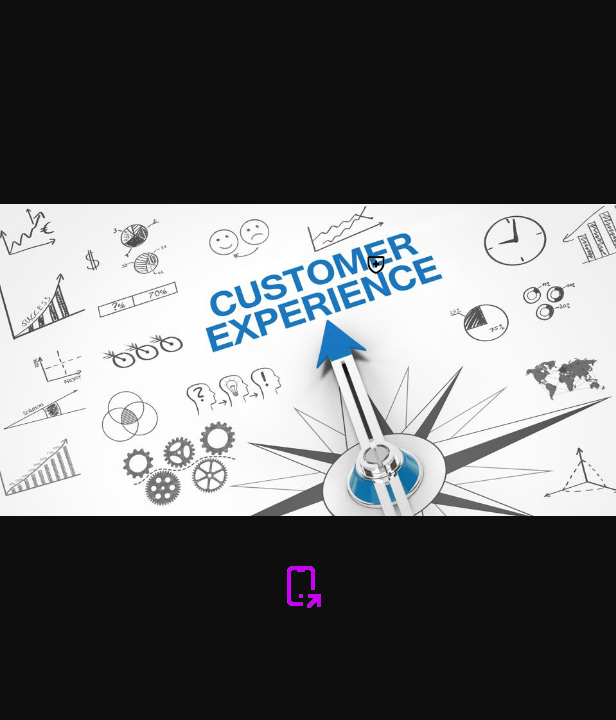  I want to click on add new security protection, so click(376, 264).